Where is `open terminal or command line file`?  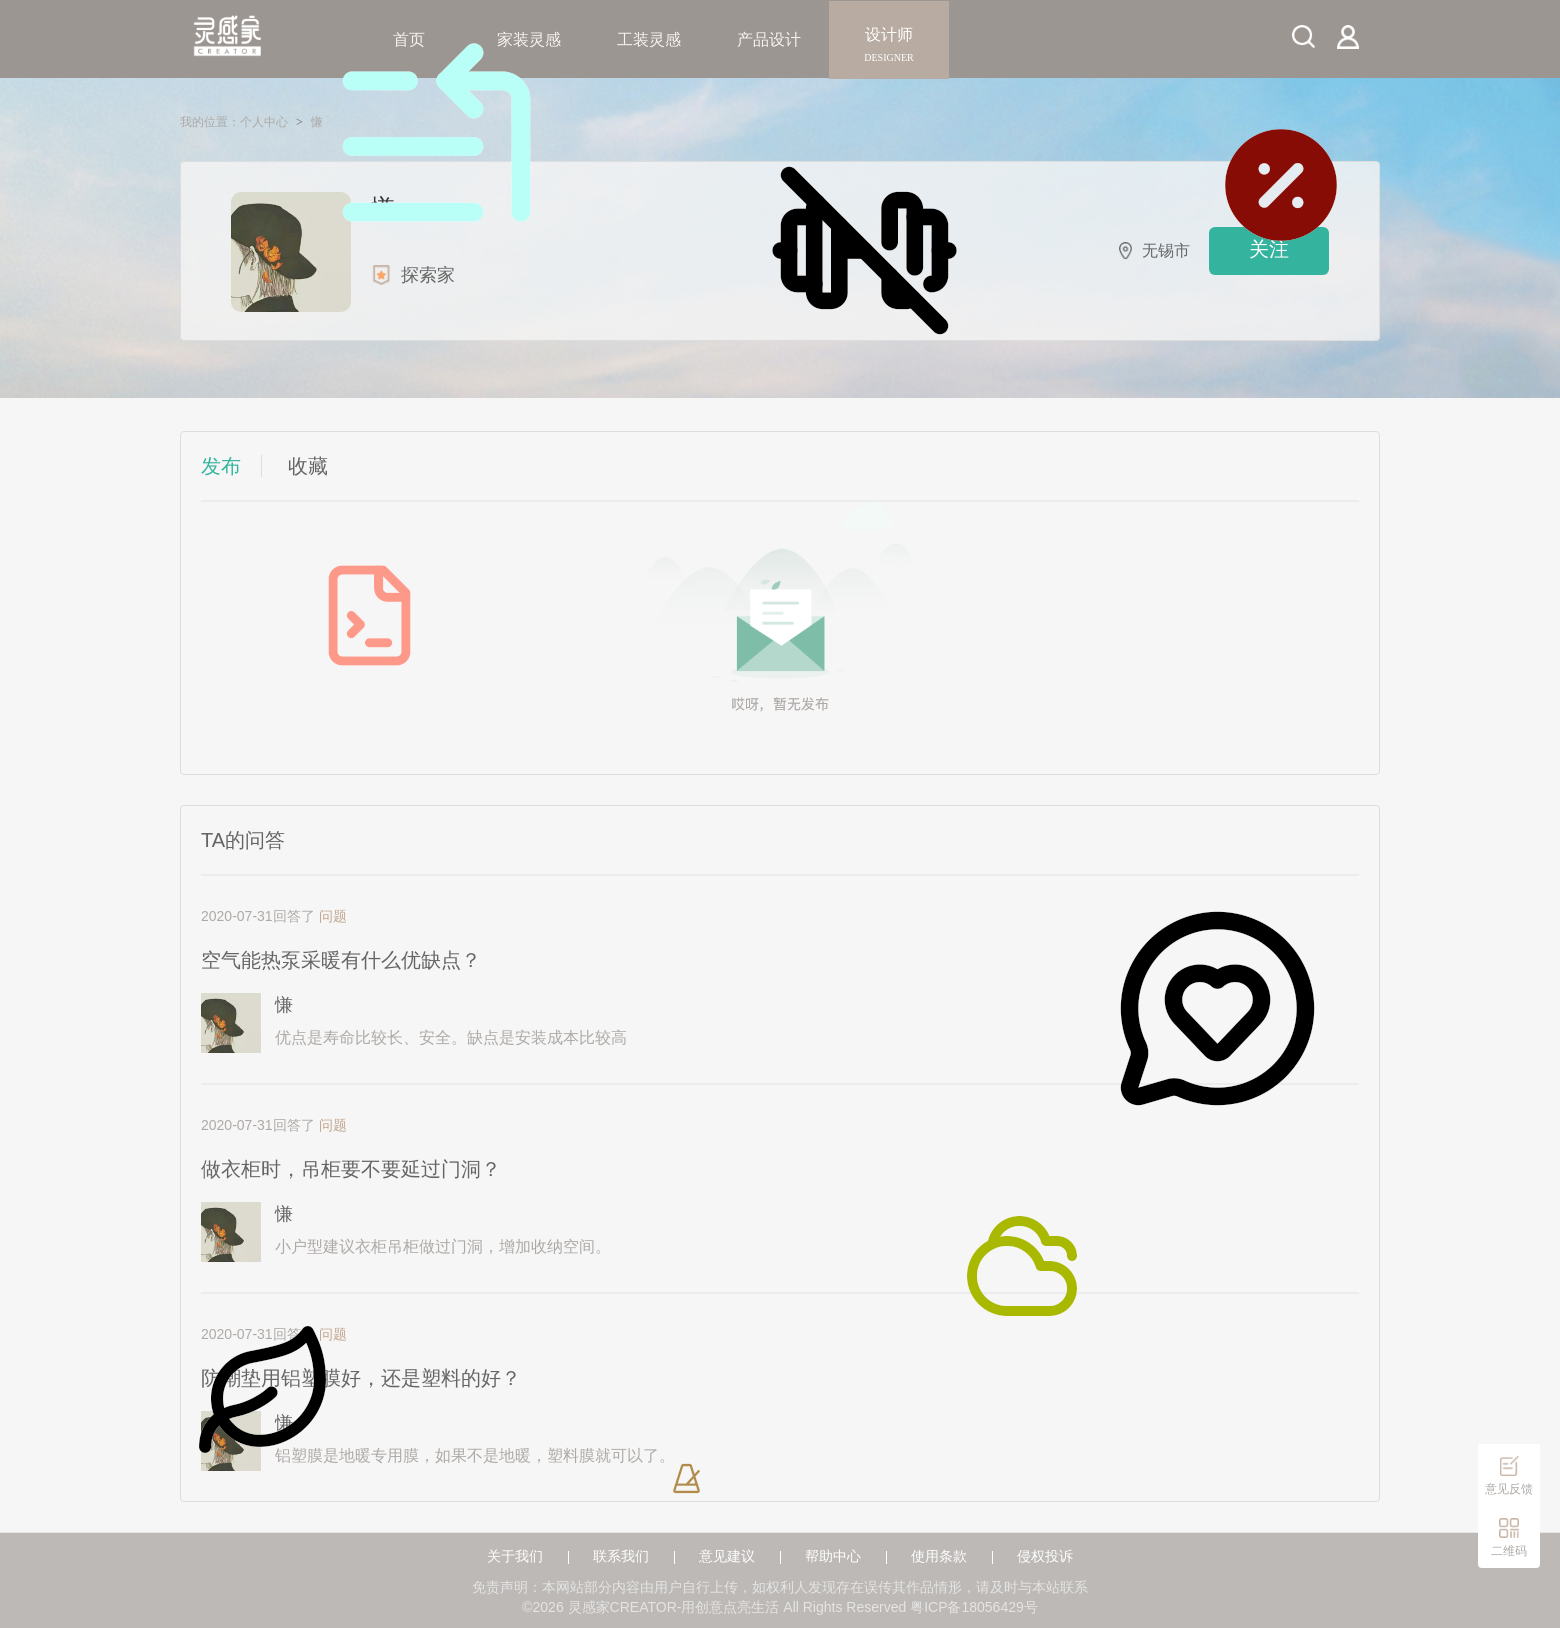
open terminal or command line file is located at coordinates (369, 615).